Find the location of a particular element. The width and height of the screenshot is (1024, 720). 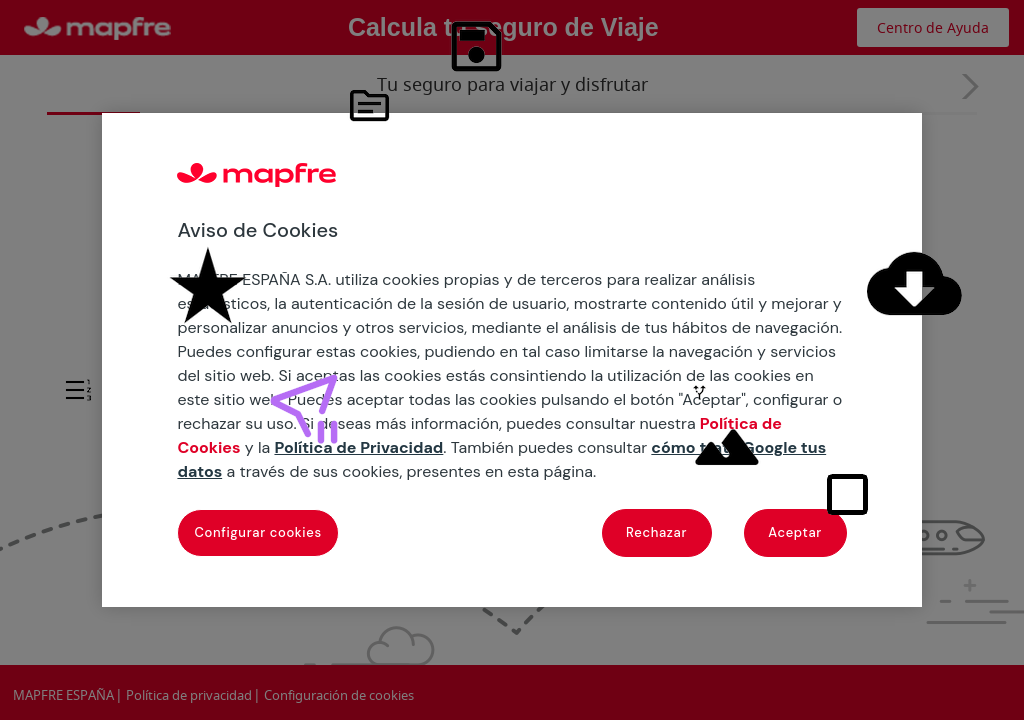

apply a landscape or nature photo filter is located at coordinates (727, 446).